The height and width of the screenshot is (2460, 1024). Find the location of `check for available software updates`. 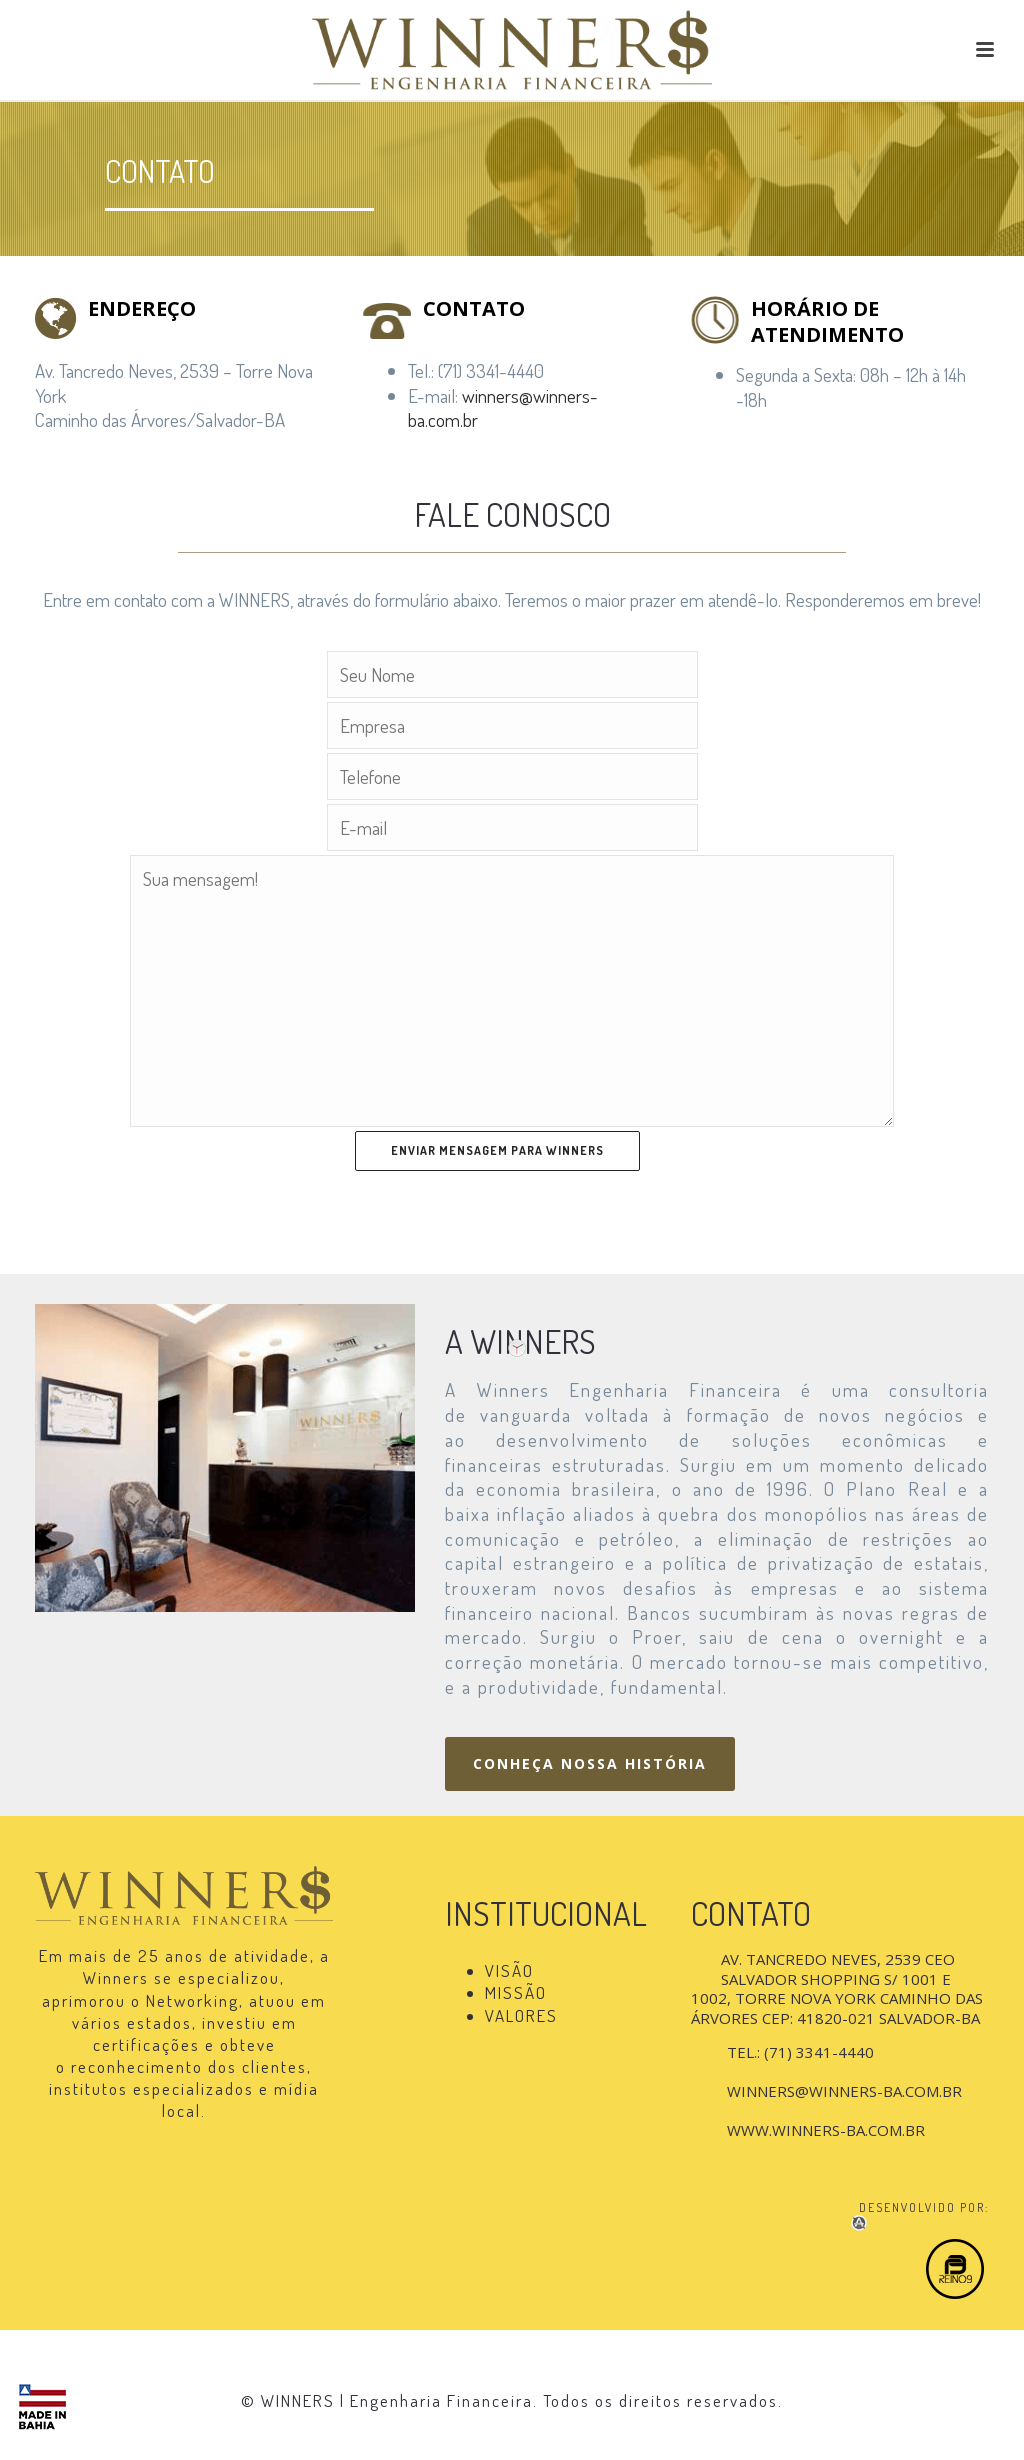

check for available software updates is located at coordinates (859, 2223).